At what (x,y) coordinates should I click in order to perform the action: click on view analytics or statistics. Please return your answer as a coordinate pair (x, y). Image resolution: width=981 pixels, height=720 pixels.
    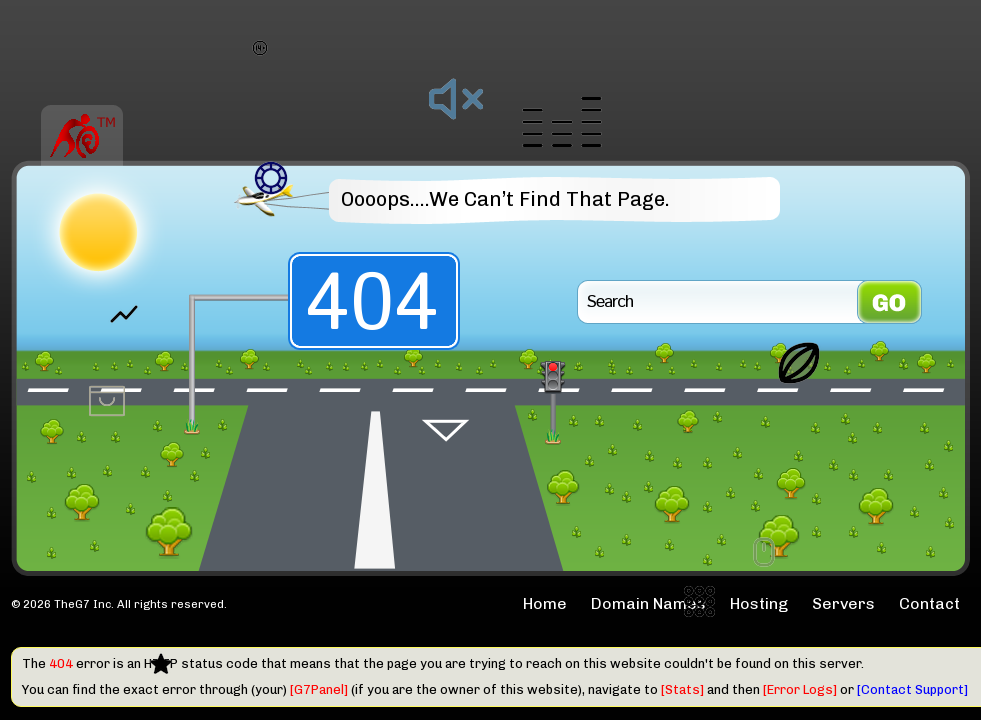
    Looking at the image, I should click on (124, 314).